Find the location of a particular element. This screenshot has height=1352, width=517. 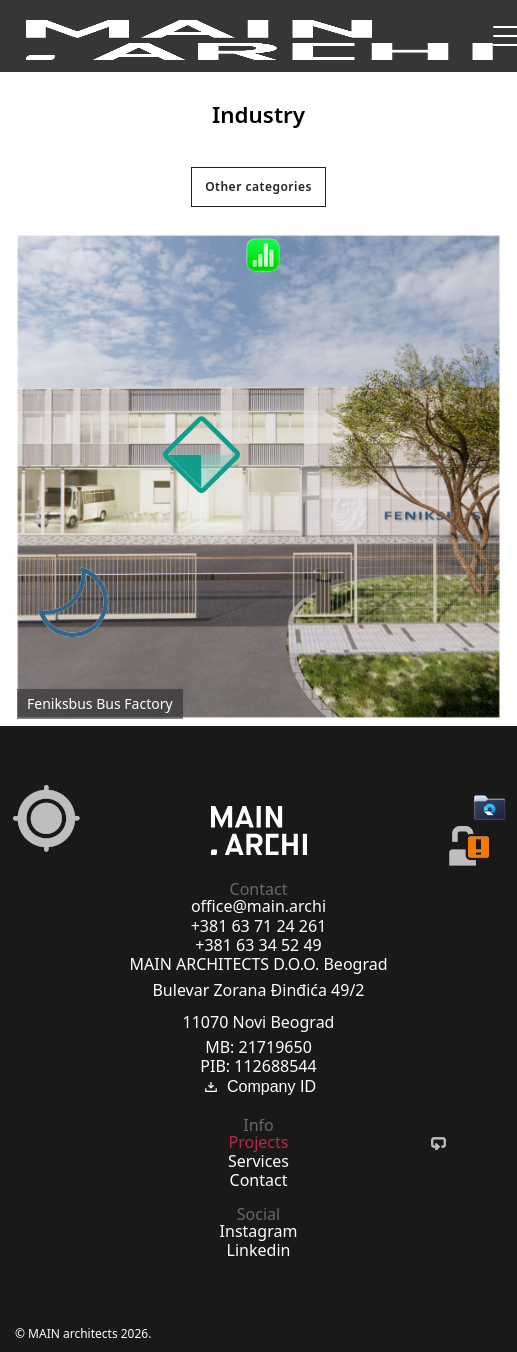

open wondershare repairit files folder is located at coordinates (489, 808).